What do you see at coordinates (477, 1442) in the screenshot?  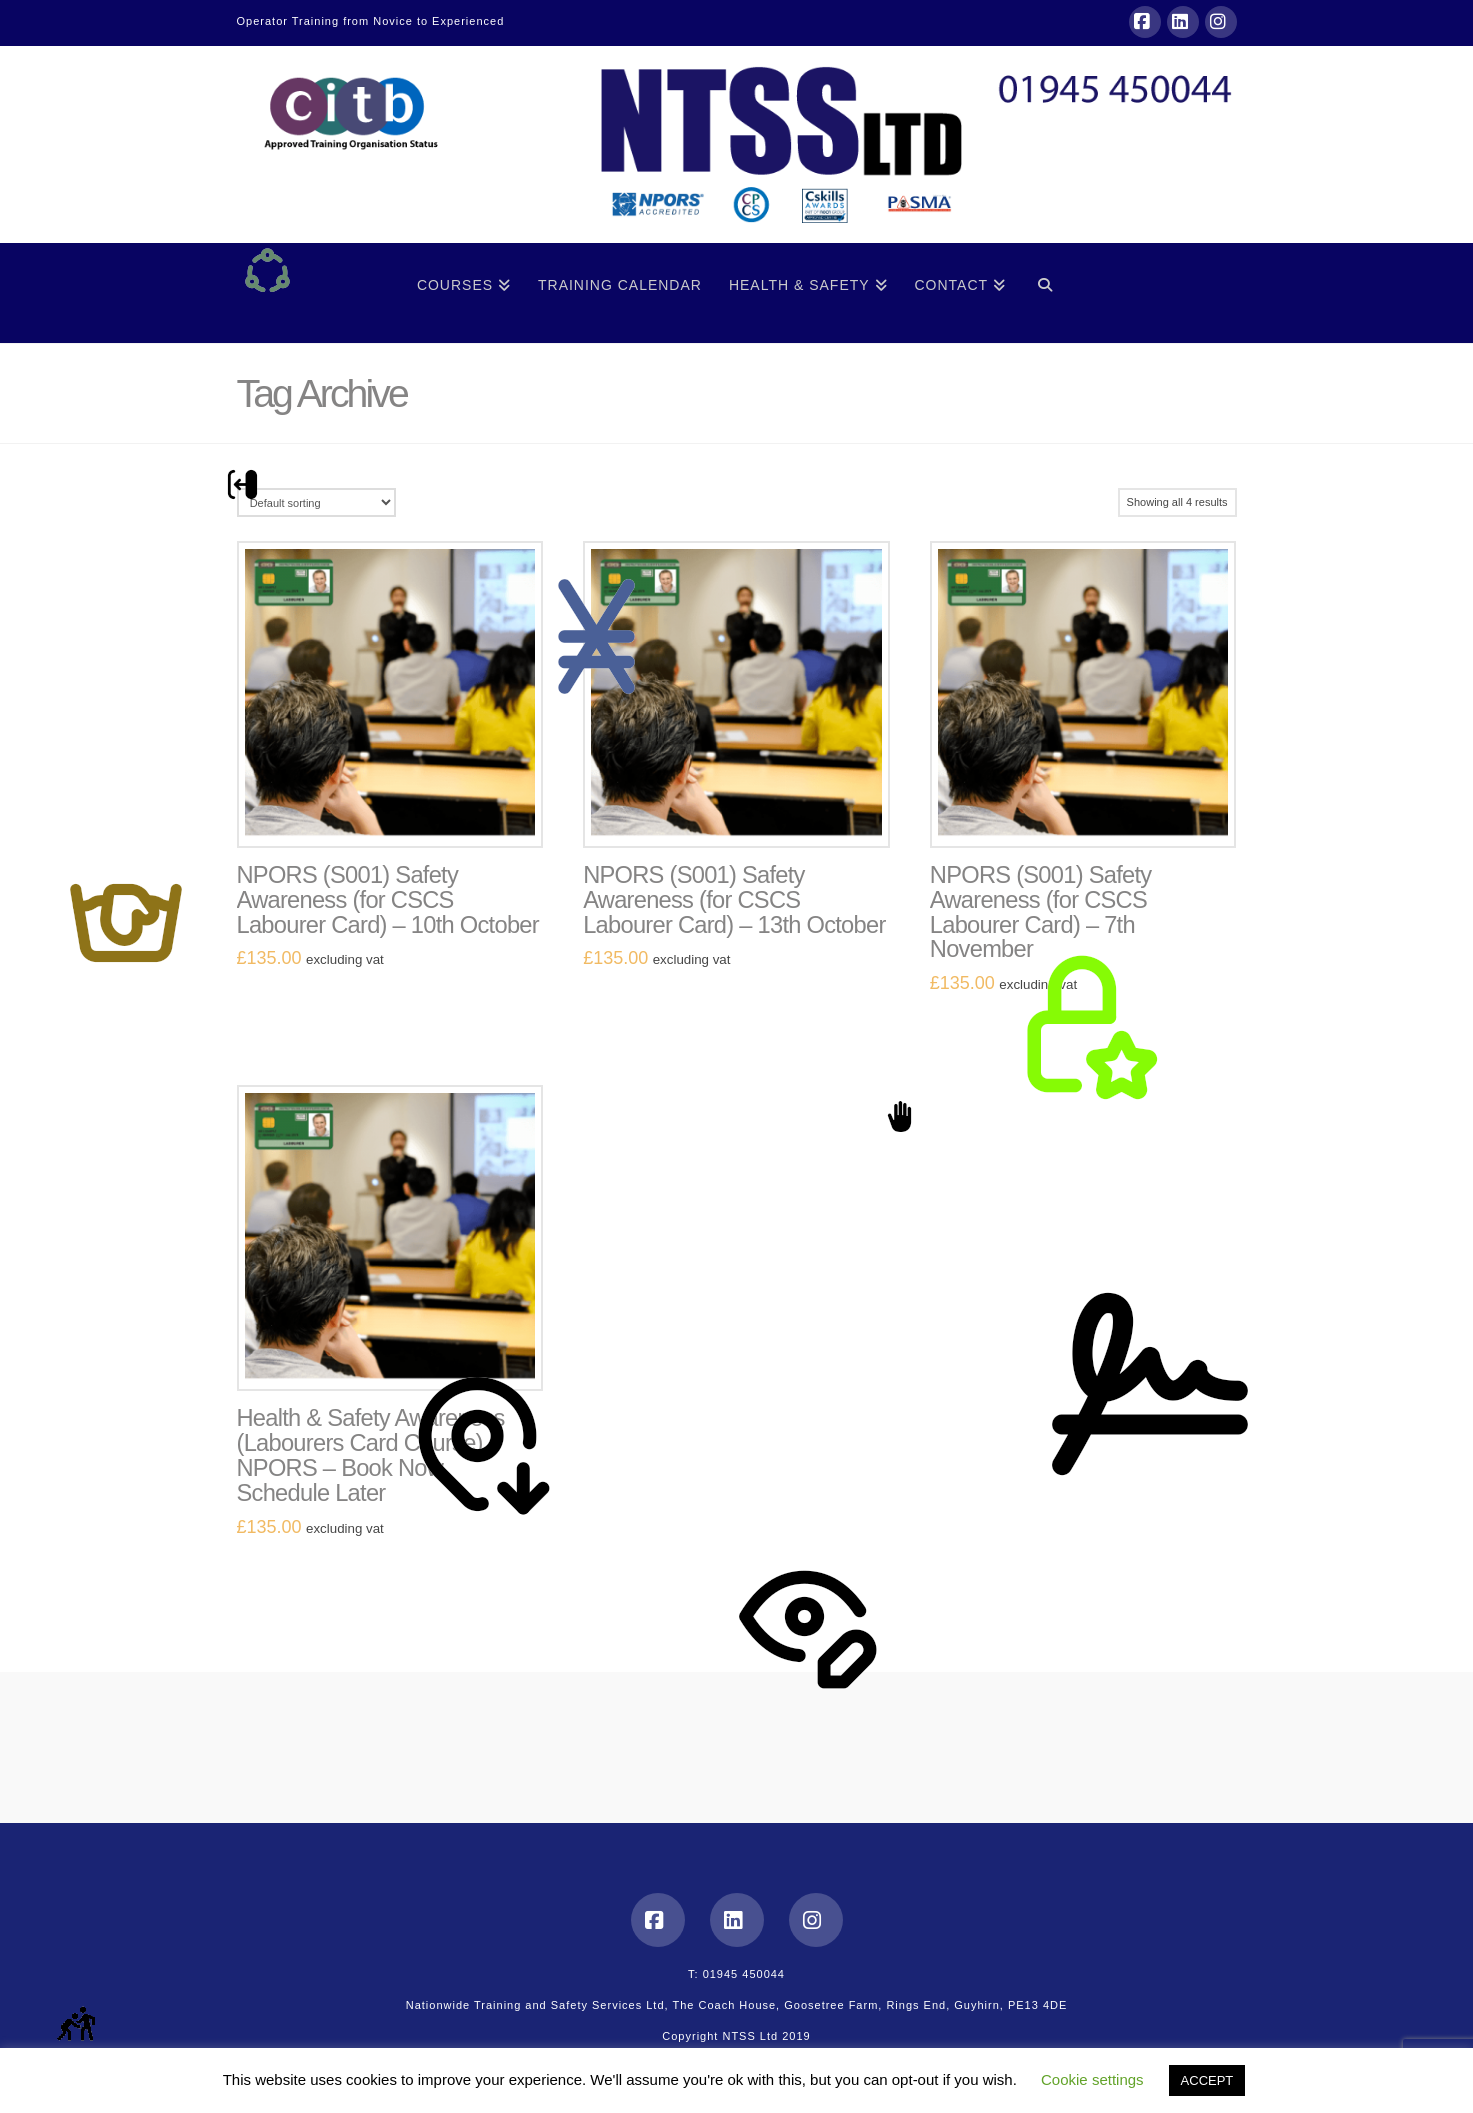 I see `drop a pin at current location` at bounding box center [477, 1442].